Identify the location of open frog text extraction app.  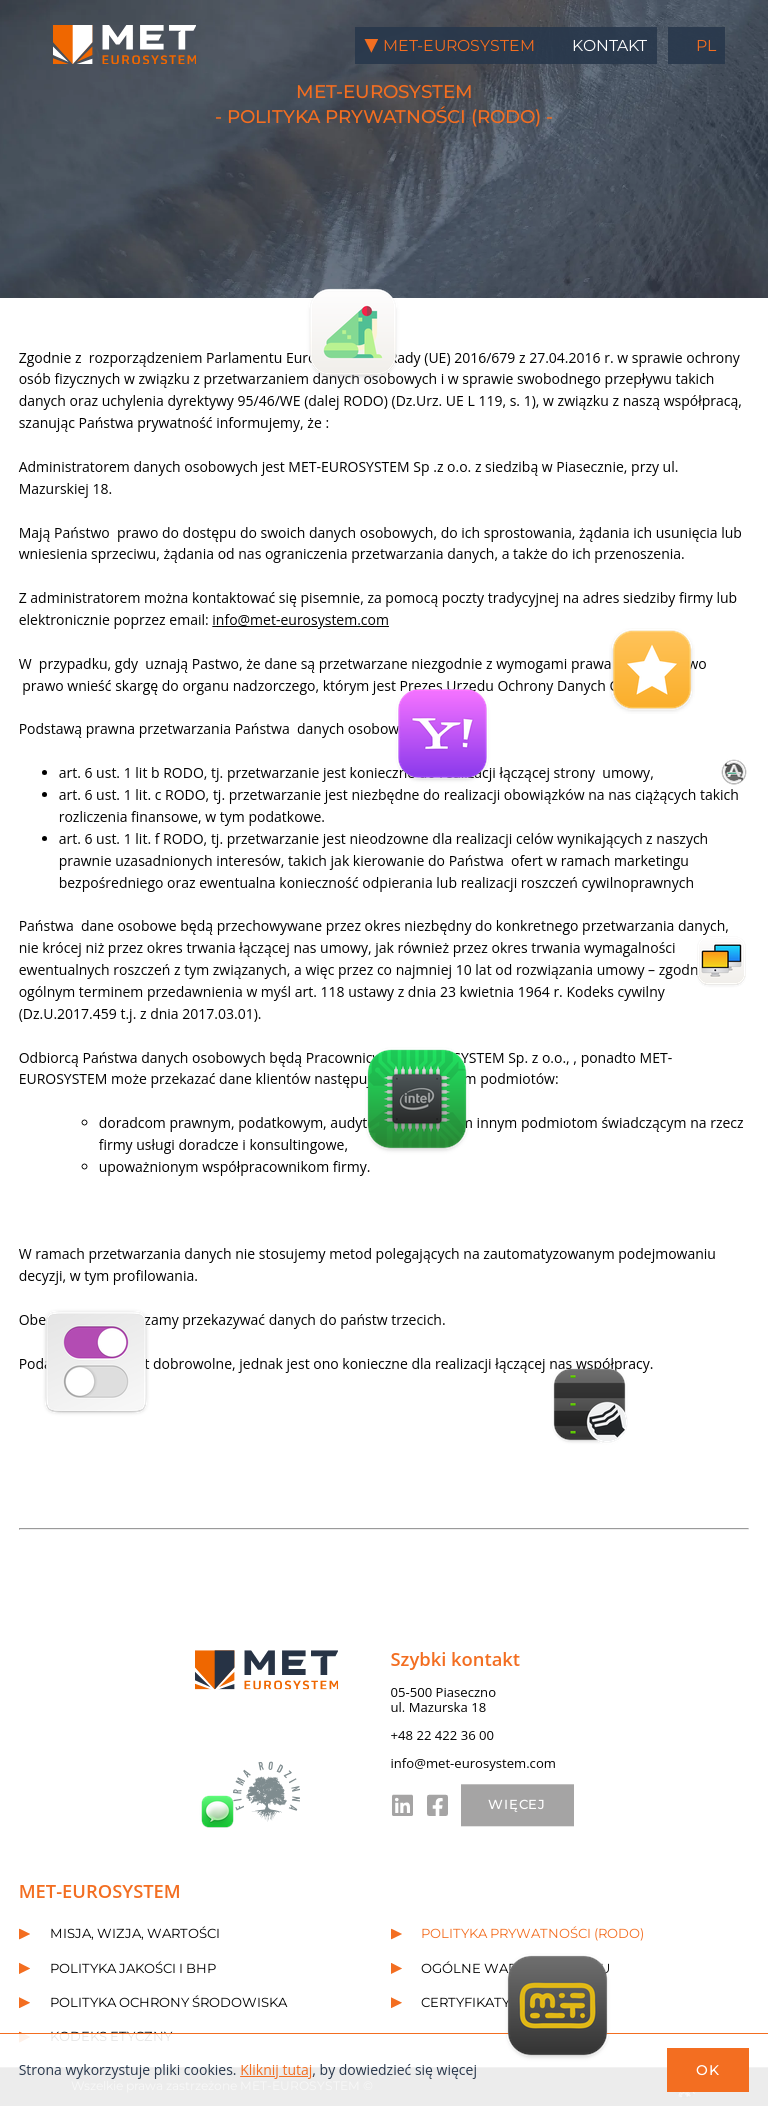
(353, 332).